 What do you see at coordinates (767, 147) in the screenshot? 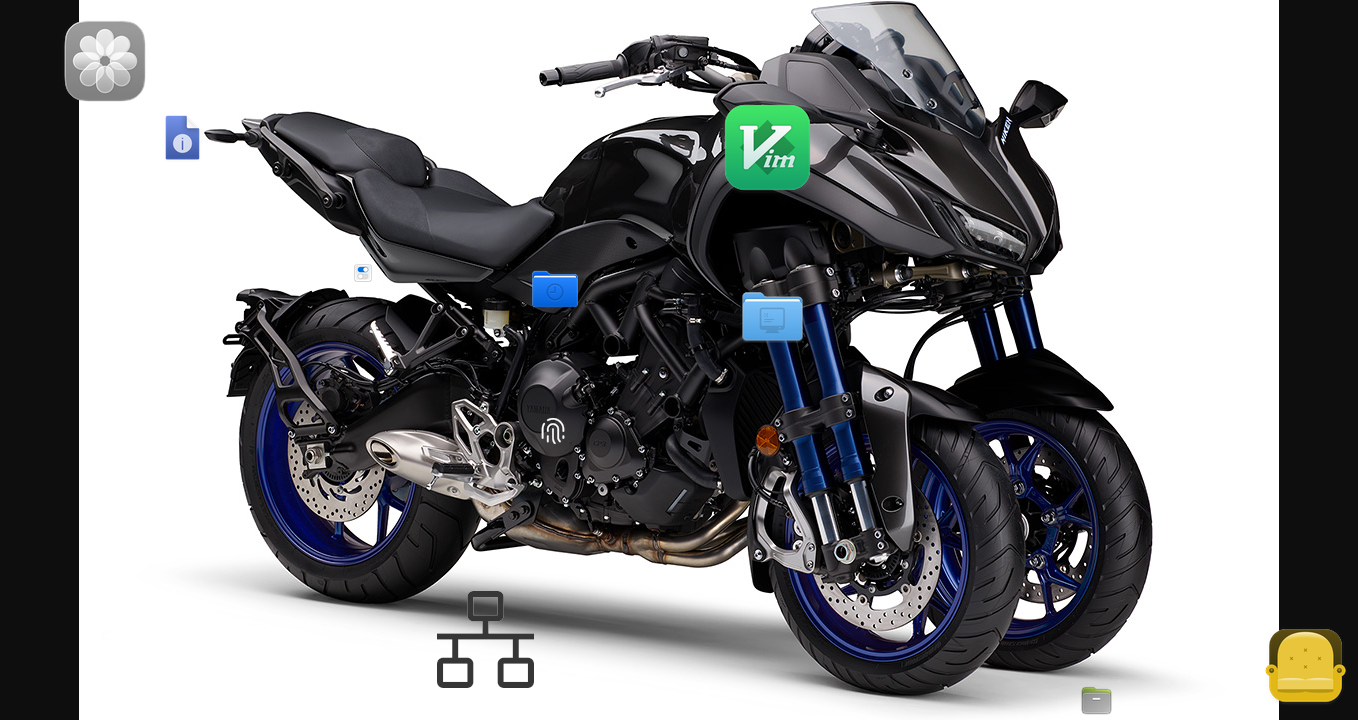
I see `open vim text editor` at bounding box center [767, 147].